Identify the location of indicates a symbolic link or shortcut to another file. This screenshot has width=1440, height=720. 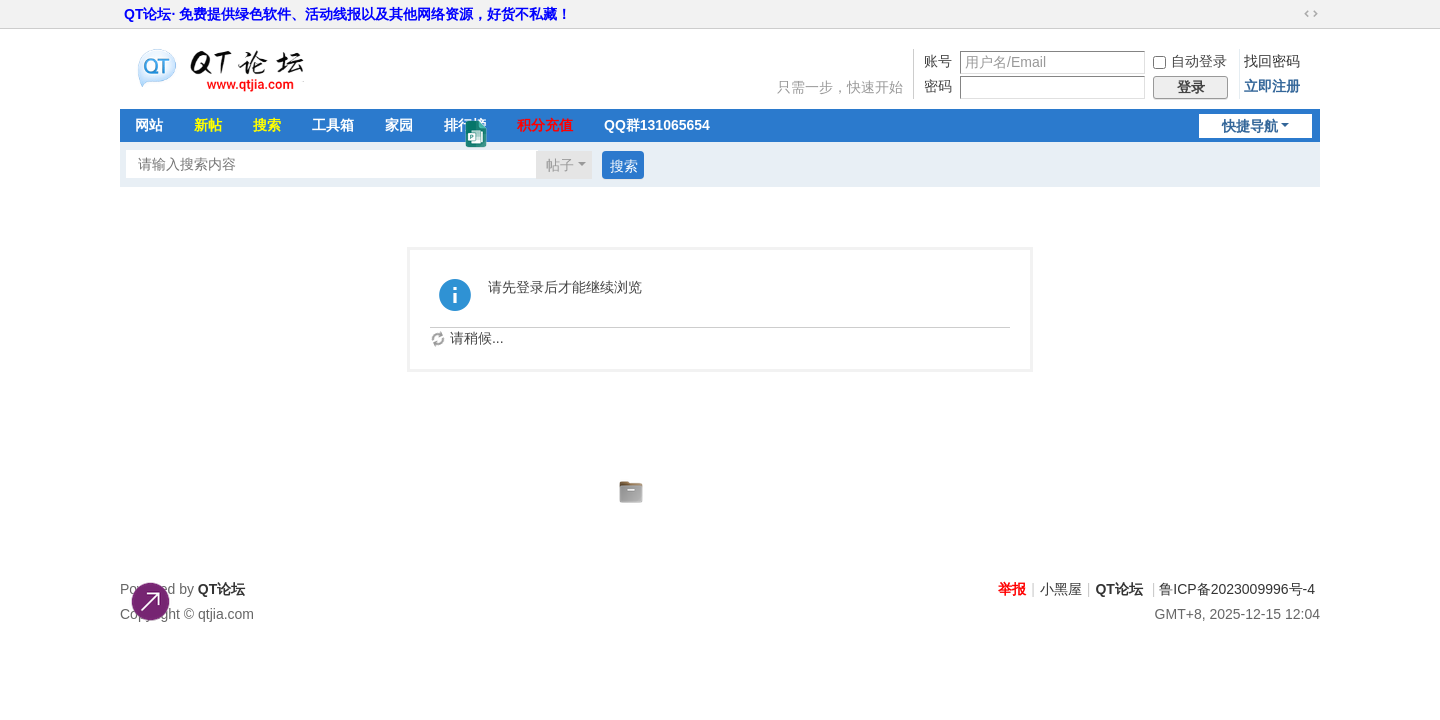
(150, 601).